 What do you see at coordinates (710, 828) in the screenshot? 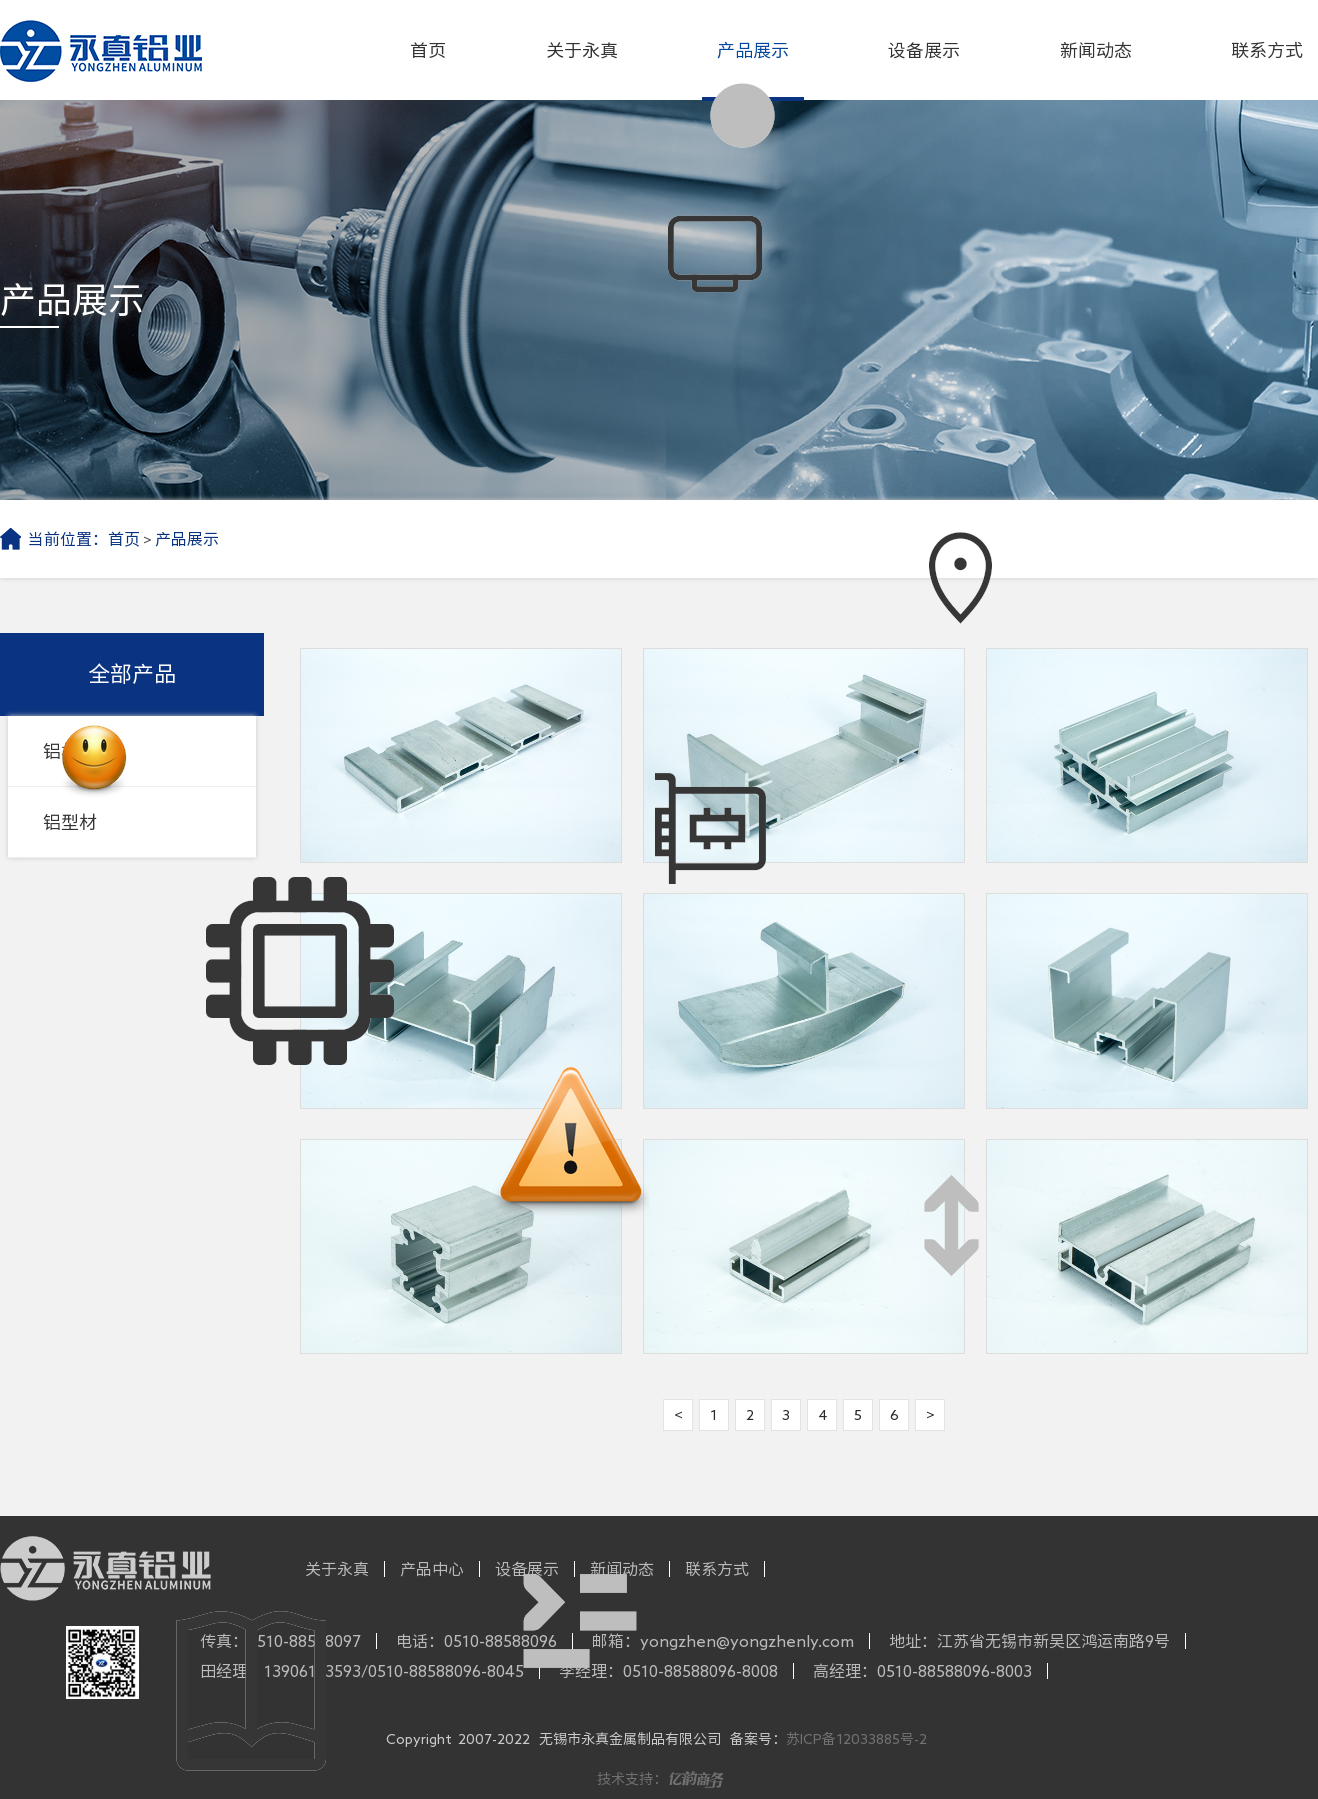
I see `access firmware settings and updates` at bounding box center [710, 828].